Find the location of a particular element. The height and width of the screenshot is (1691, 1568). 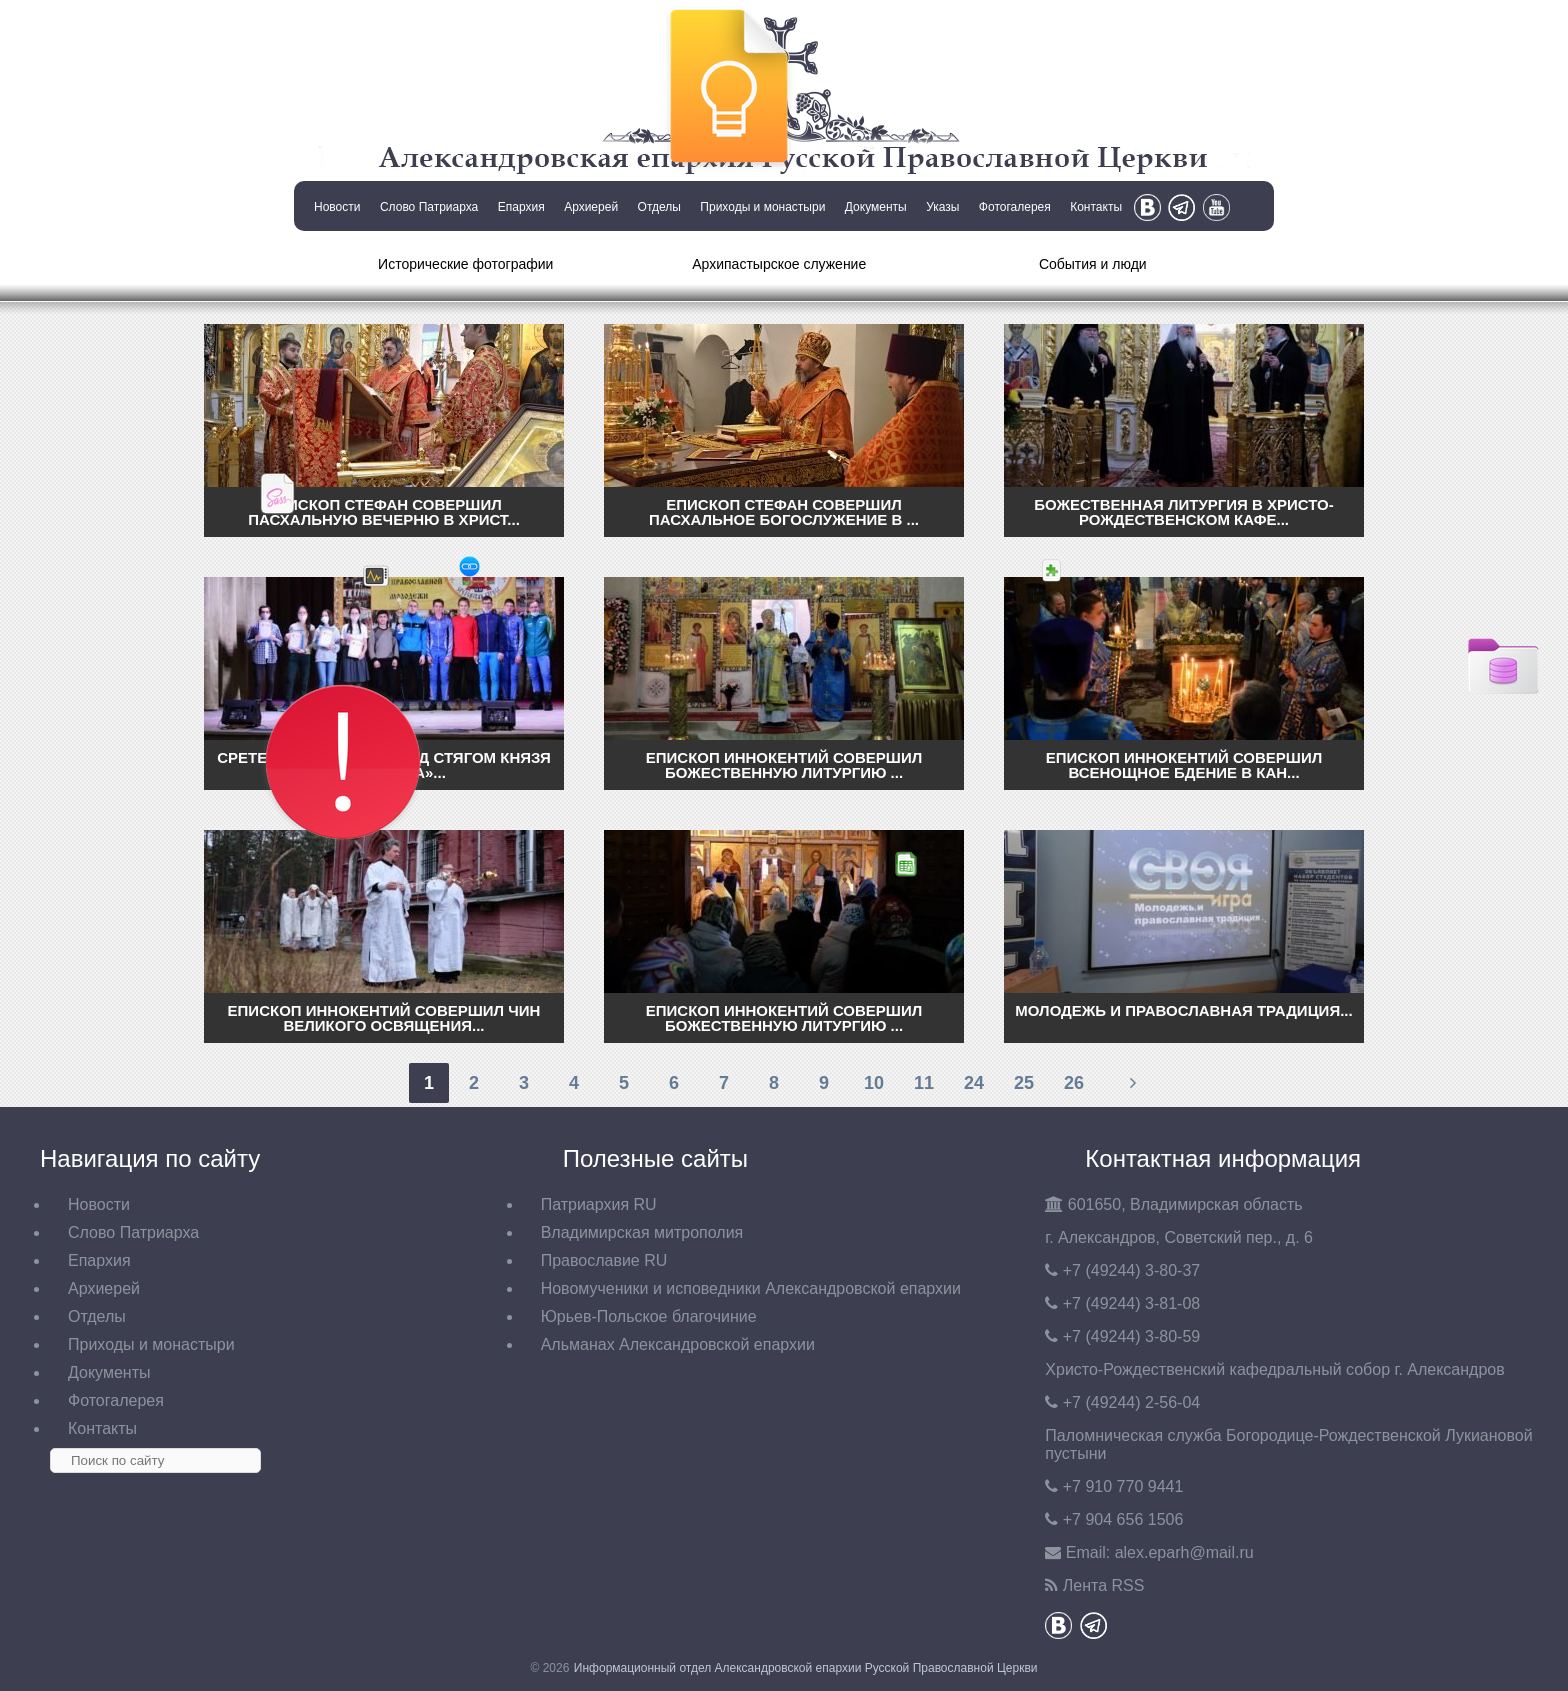

a libreoffice calc spreadsheet file is located at coordinates (906, 864).